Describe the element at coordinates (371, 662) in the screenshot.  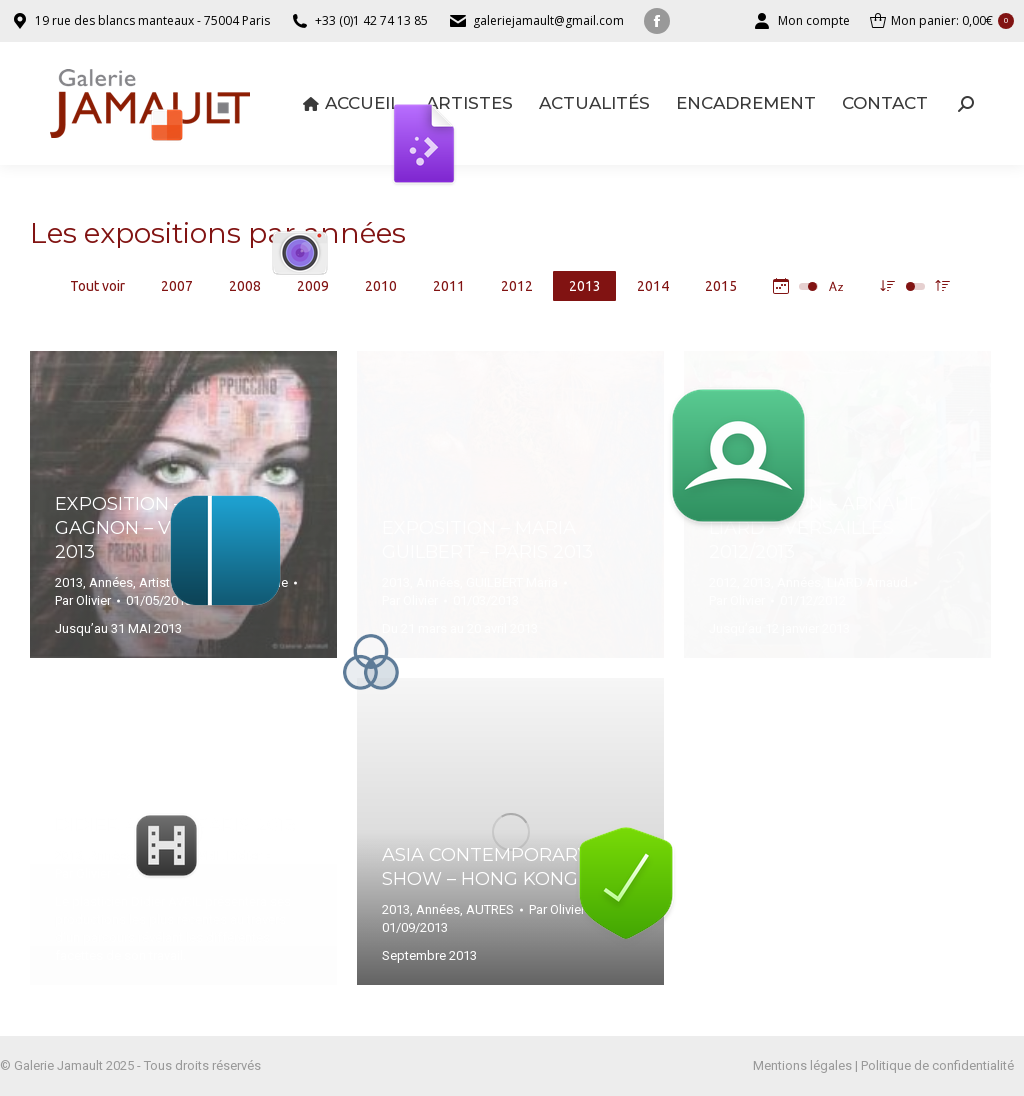
I see `access color and display preferences` at that location.